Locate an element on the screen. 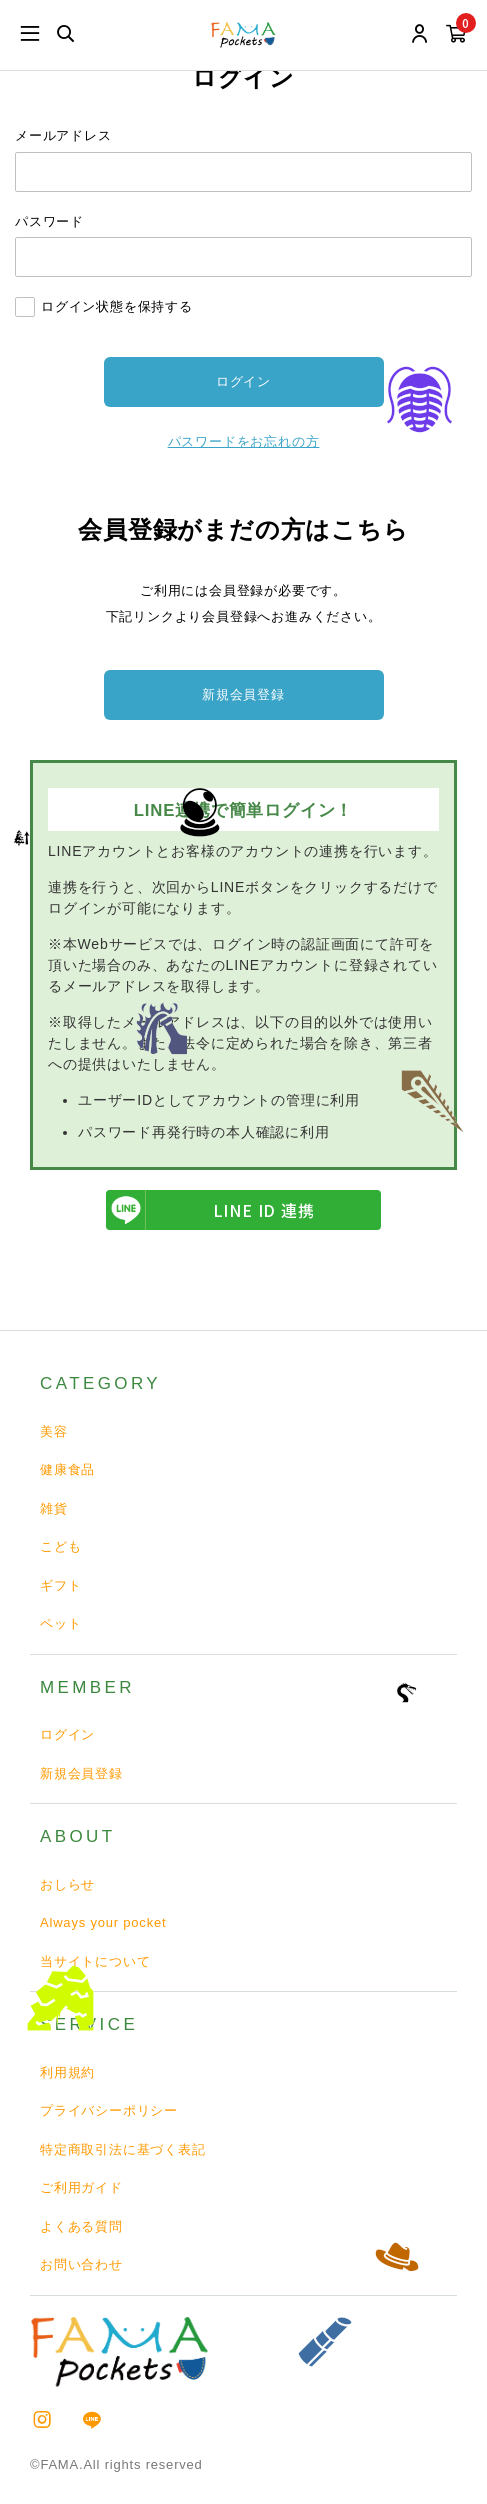 The image size is (487, 2504). select sea serpent creature in game is located at coordinates (406, 1692).